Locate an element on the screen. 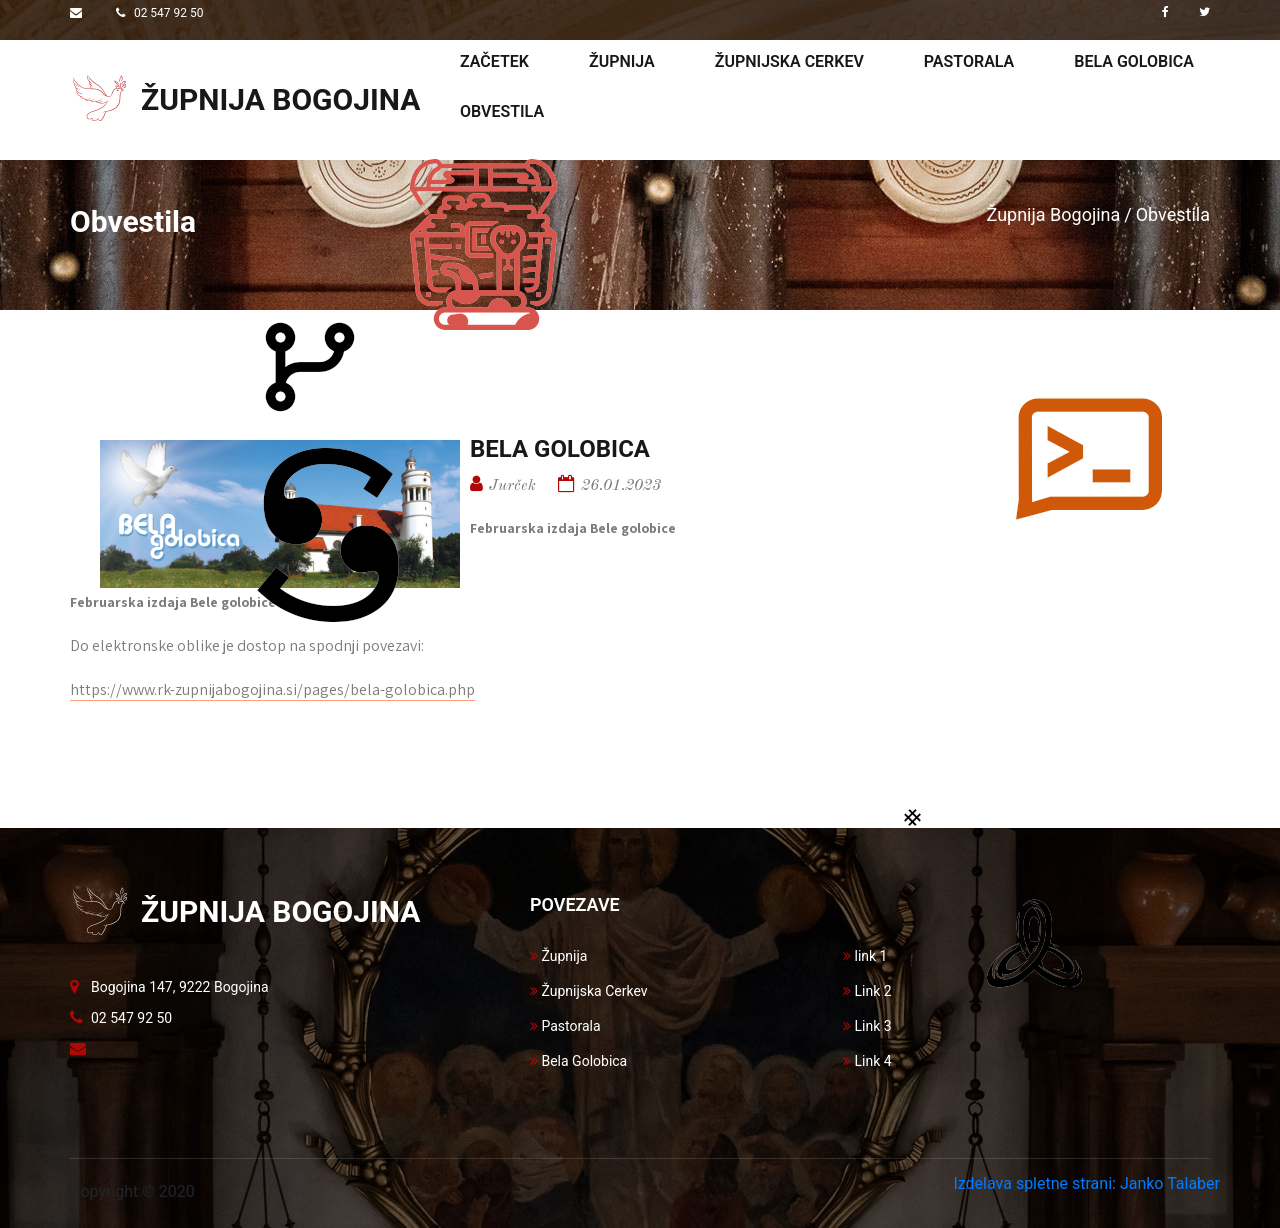 The height and width of the screenshot is (1228, 1280). open SimpleX messaging app is located at coordinates (912, 817).